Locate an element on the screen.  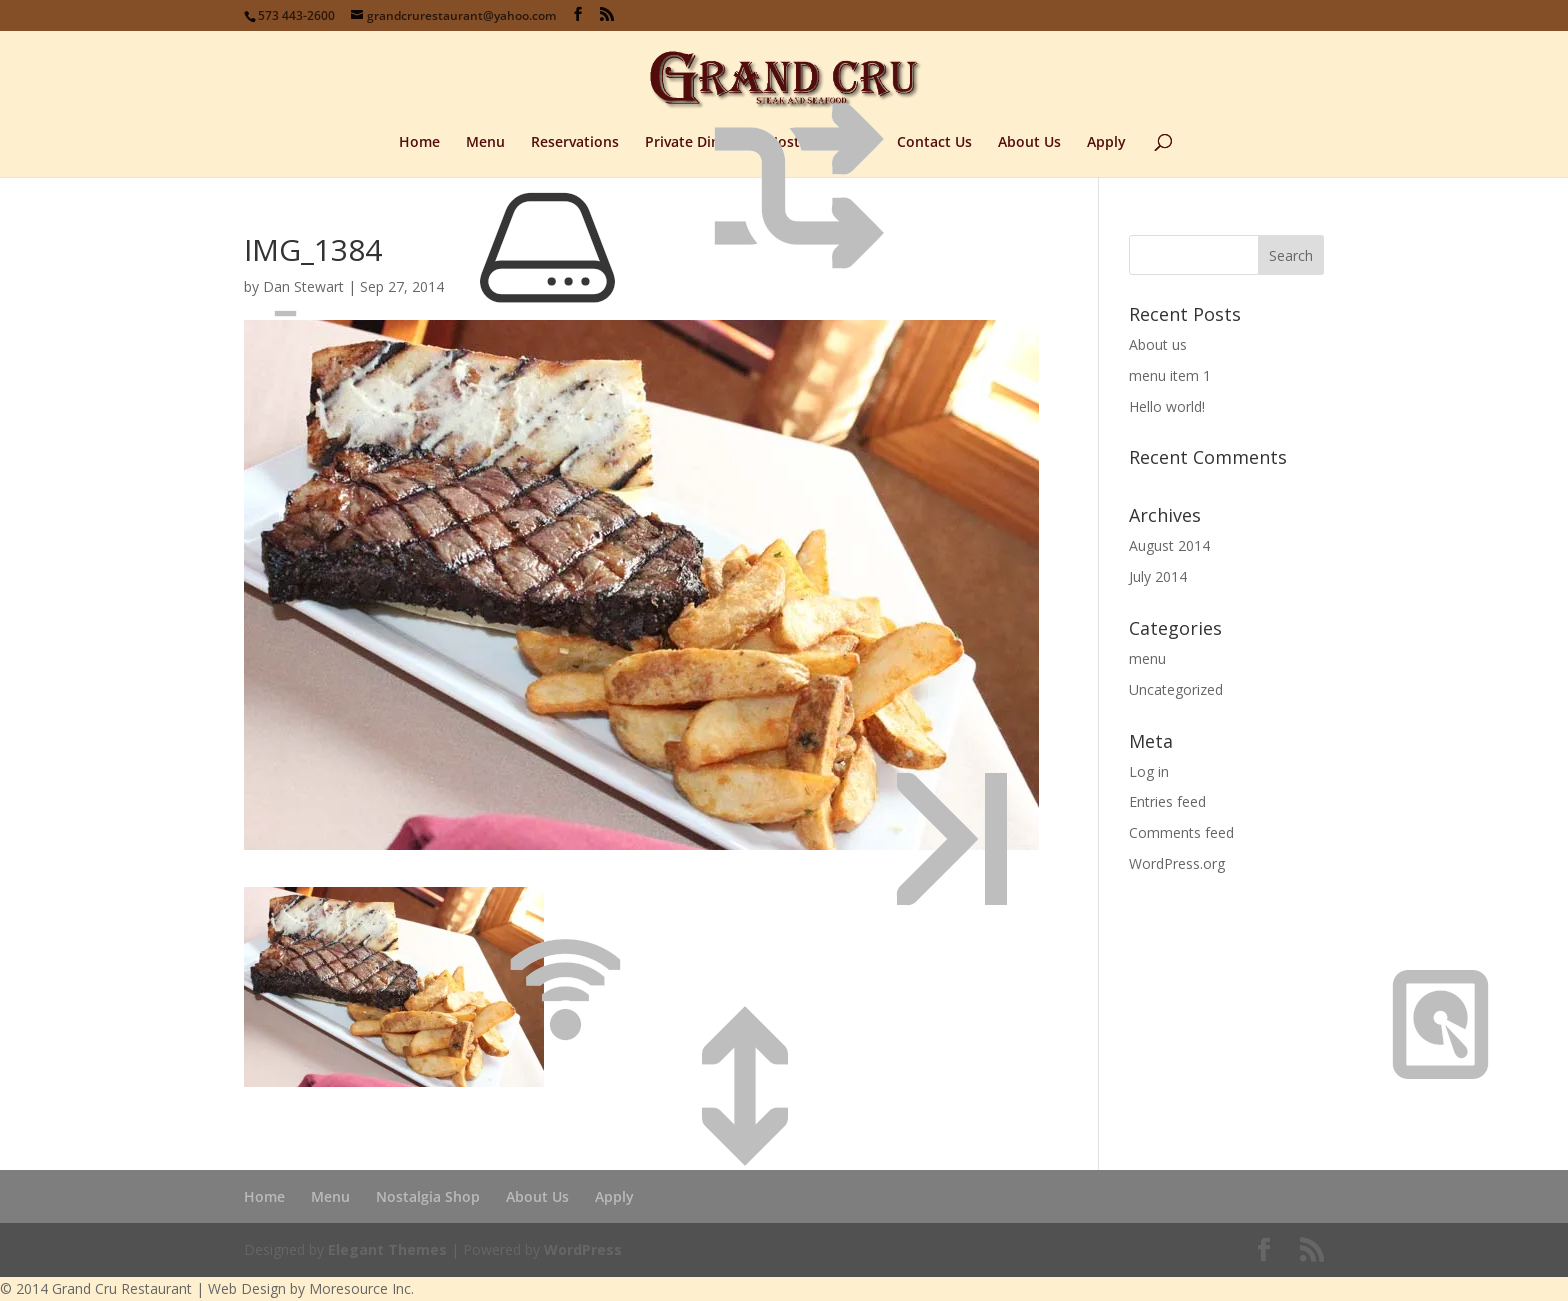
skip to the last item in a list or playlist is located at coordinates (952, 839).